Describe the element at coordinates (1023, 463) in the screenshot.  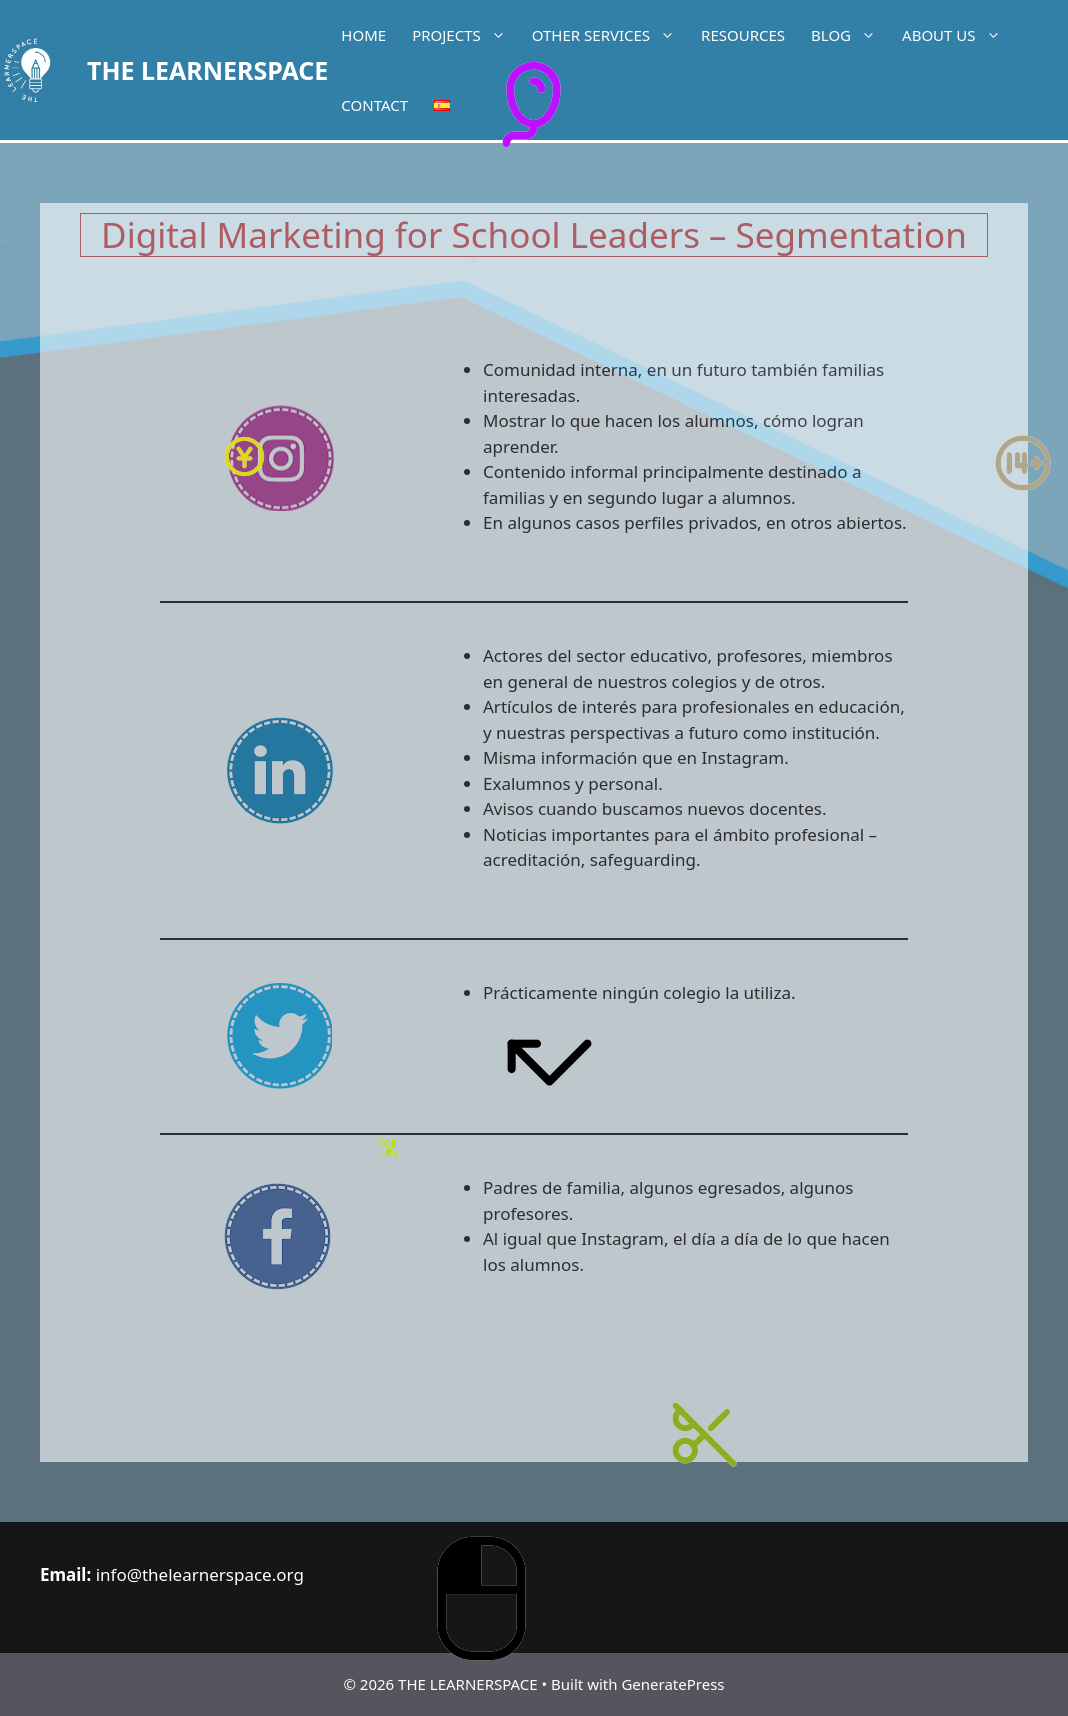
I see `indicates content rated for ages 14 and older` at that location.